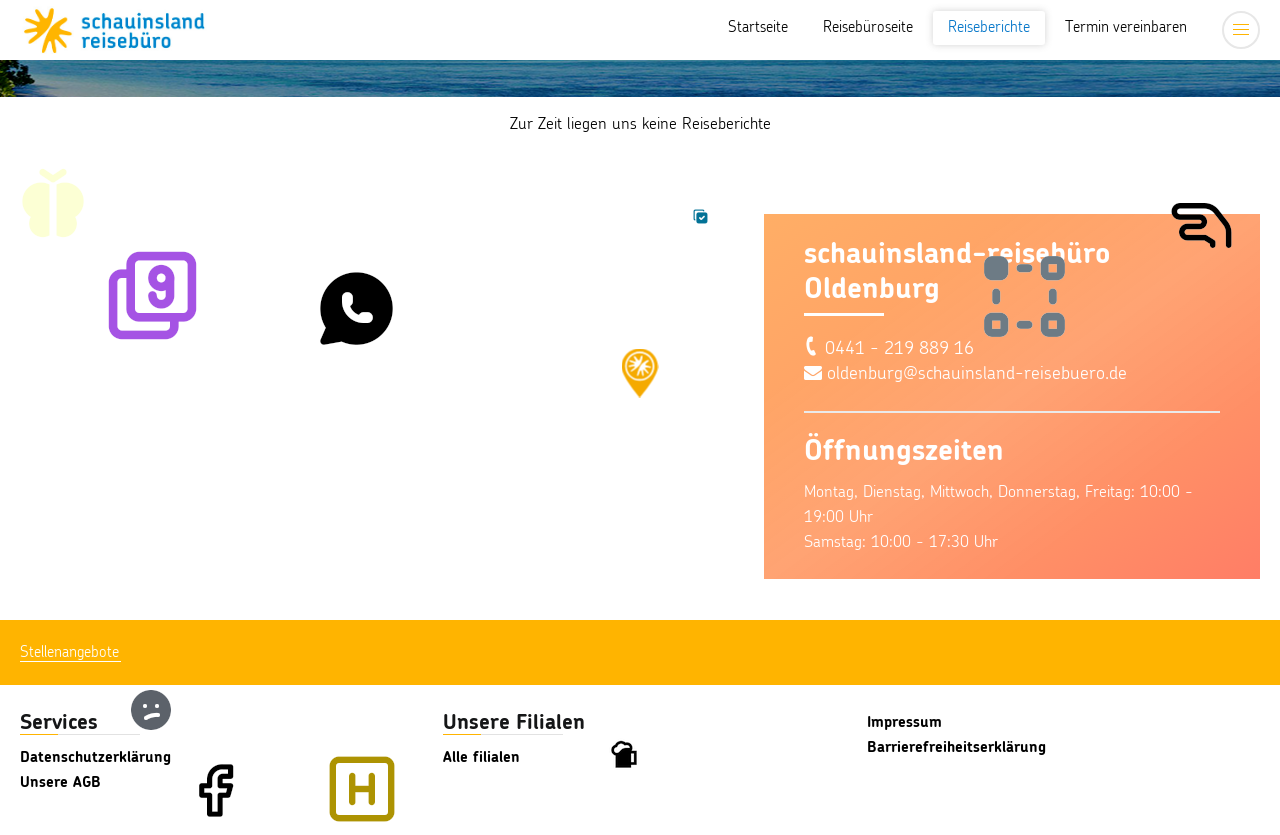 The height and width of the screenshot is (835, 1280). I want to click on indicates a confused or uncertain state, so click(151, 710).